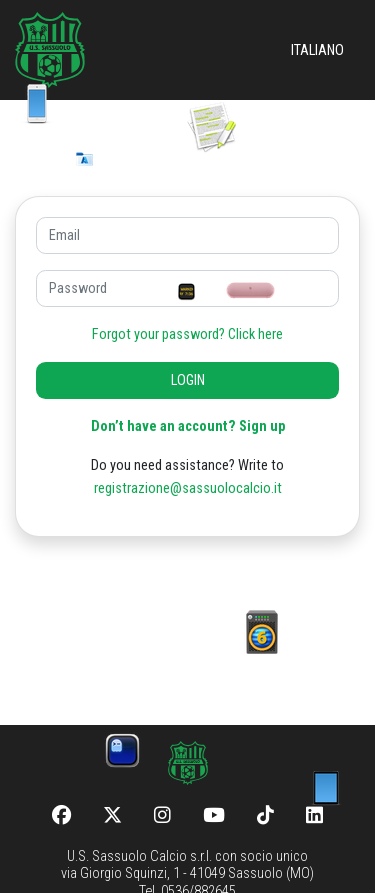 The image size is (375, 893). What do you see at coordinates (326, 788) in the screenshot?
I see `iPad Pro with cellular connectivity in device list` at bounding box center [326, 788].